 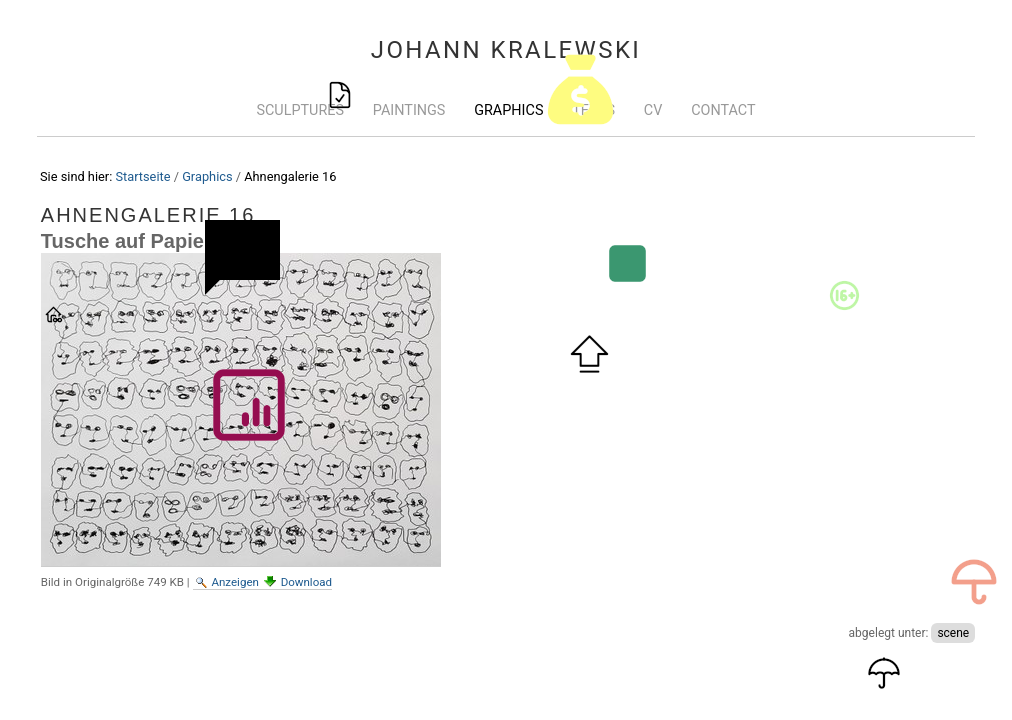 What do you see at coordinates (242, 257) in the screenshot?
I see `open a chat or messaging feature` at bounding box center [242, 257].